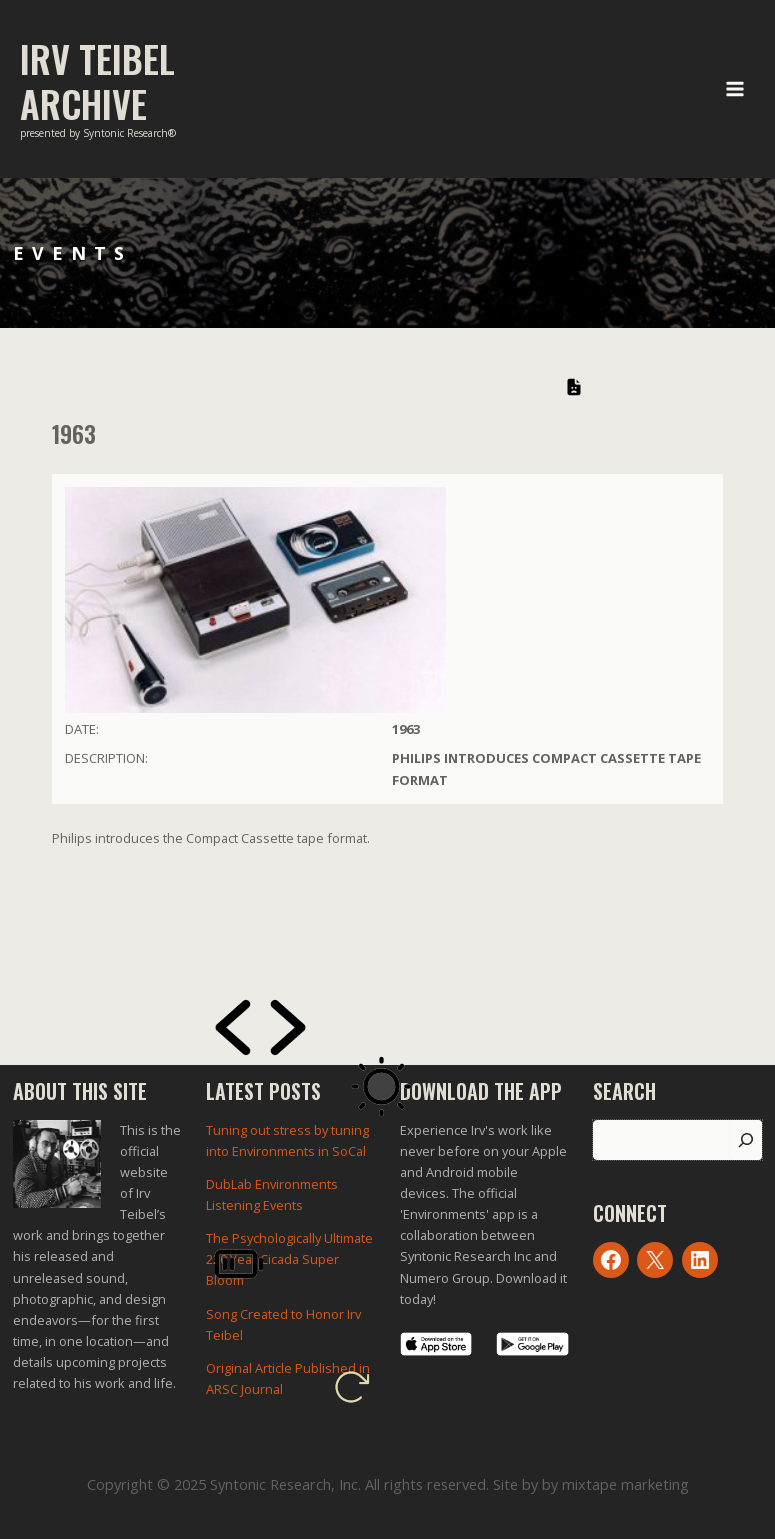  Describe the element at coordinates (239, 1264) in the screenshot. I see `indicates medium battery level` at that location.